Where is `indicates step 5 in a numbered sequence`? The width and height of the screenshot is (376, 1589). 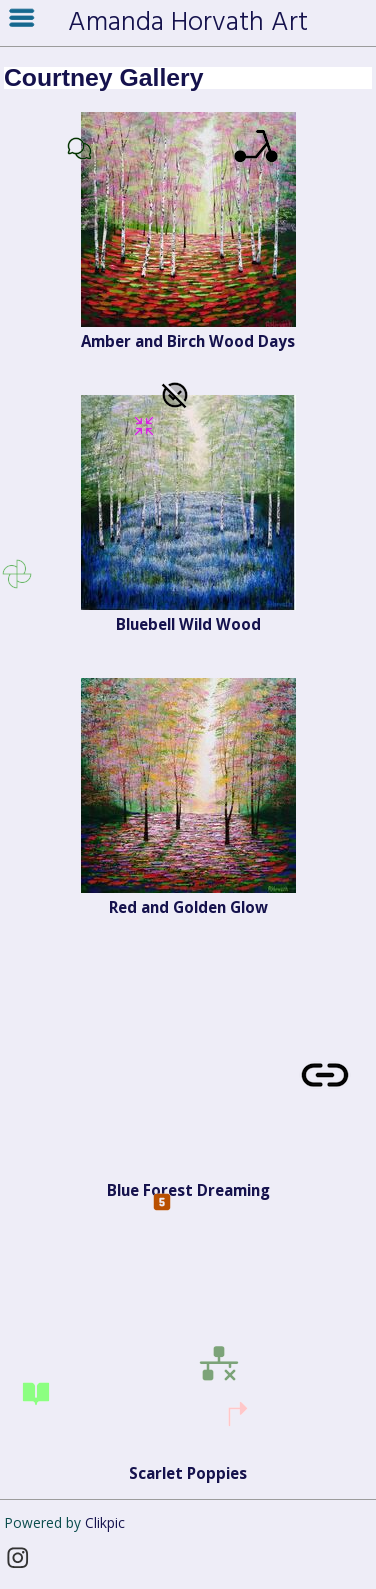 indicates step 5 in a numbered sequence is located at coordinates (162, 1202).